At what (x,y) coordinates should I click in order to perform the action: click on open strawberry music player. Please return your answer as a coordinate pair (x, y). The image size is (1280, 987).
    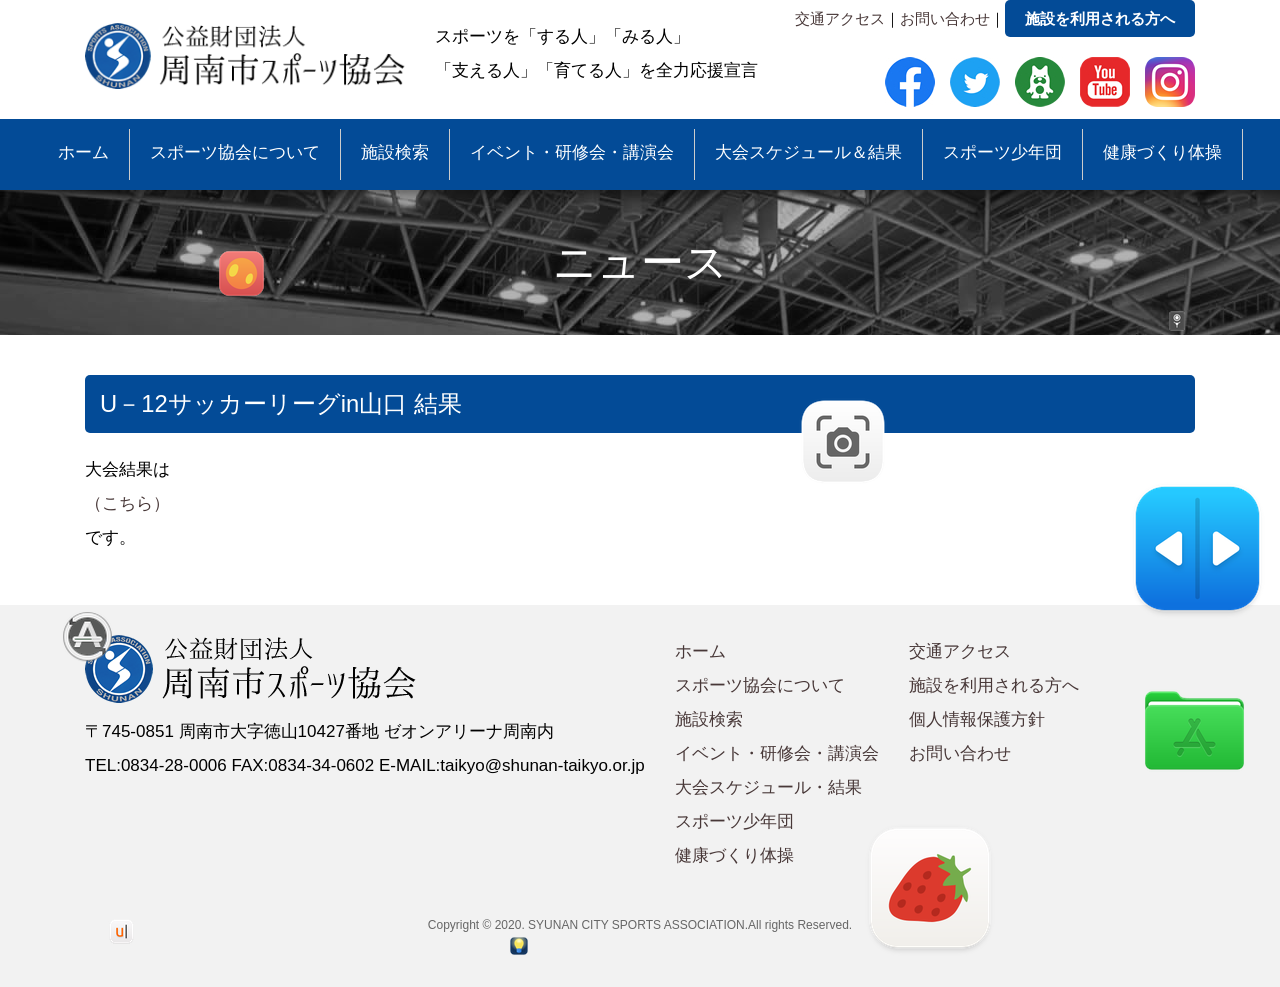
    Looking at the image, I should click on (930, 888).